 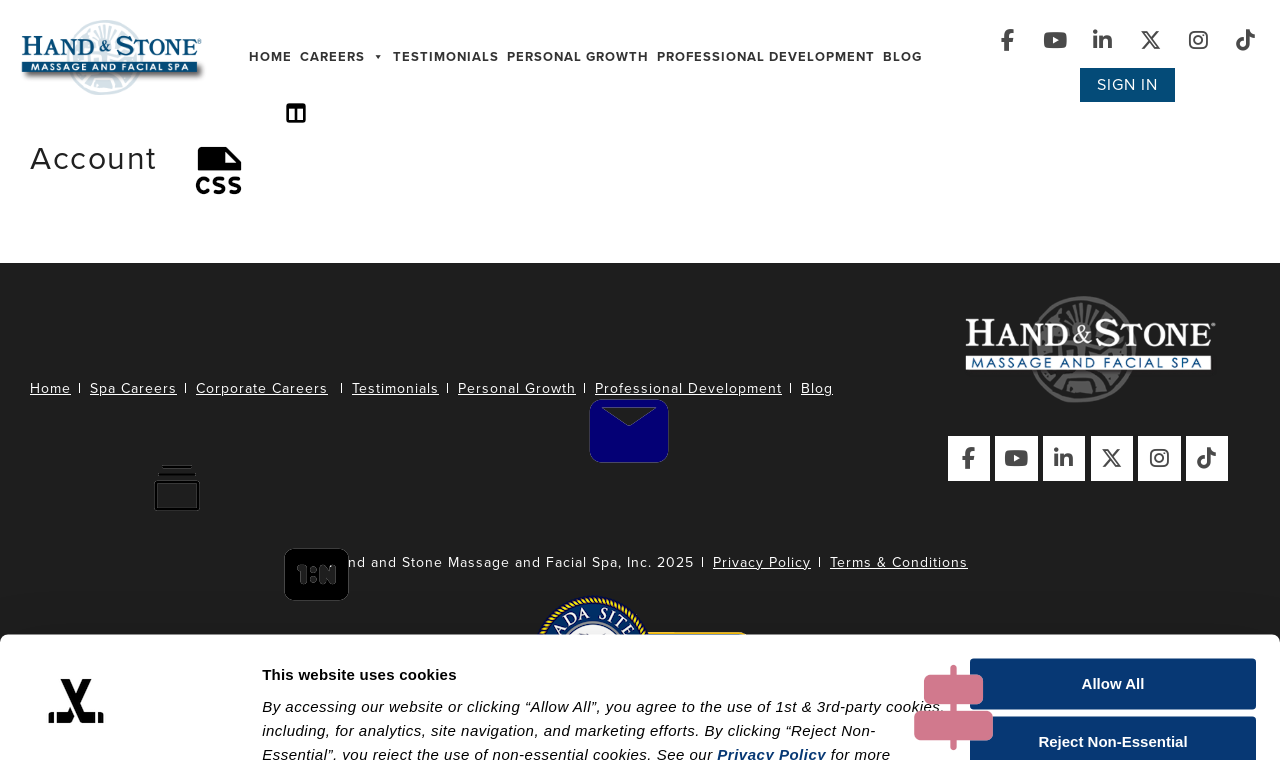 I want to click on a CSS stylesheet file, so click(x=219, y=172).